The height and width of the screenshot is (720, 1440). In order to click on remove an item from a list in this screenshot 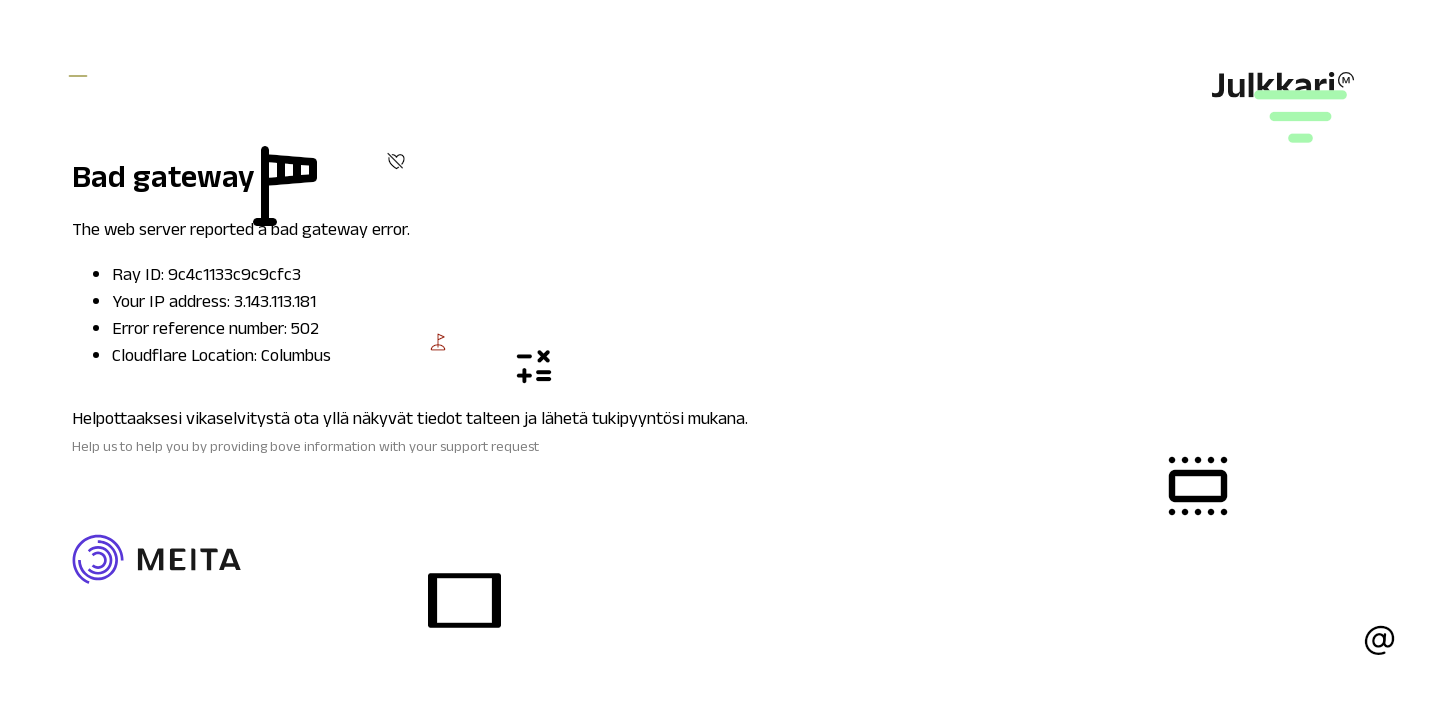, I will do `click(78, 76)`.